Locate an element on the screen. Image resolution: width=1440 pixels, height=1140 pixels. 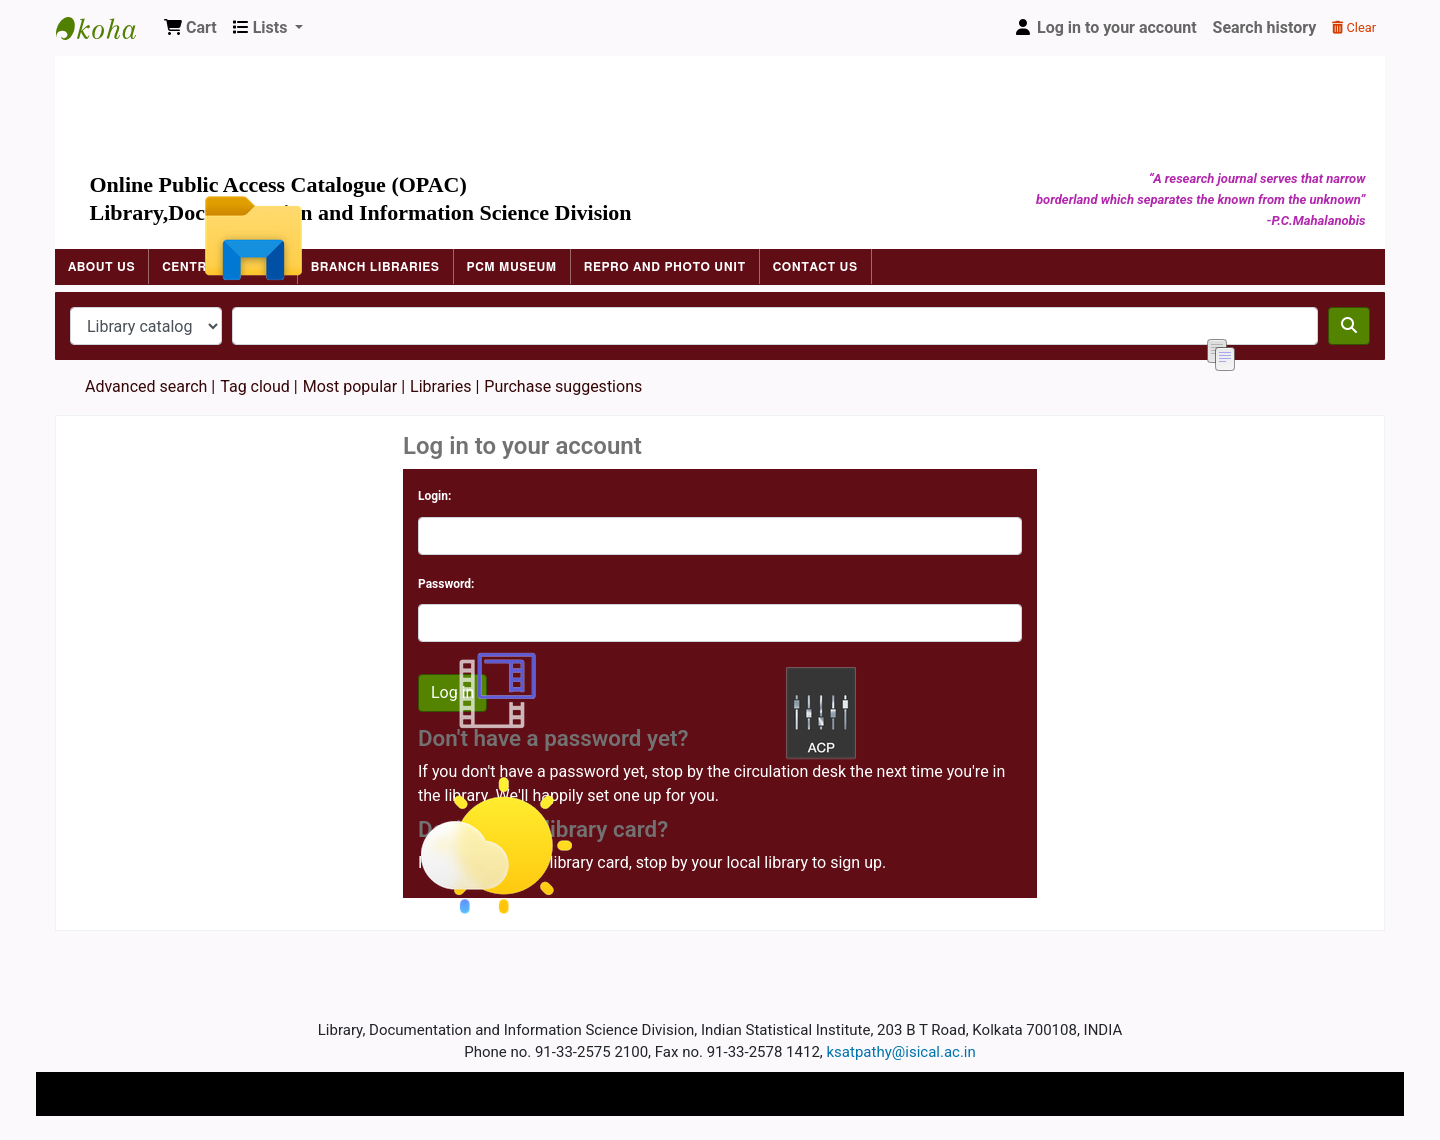
open windows file explorer is located at coordinates (253, 236).